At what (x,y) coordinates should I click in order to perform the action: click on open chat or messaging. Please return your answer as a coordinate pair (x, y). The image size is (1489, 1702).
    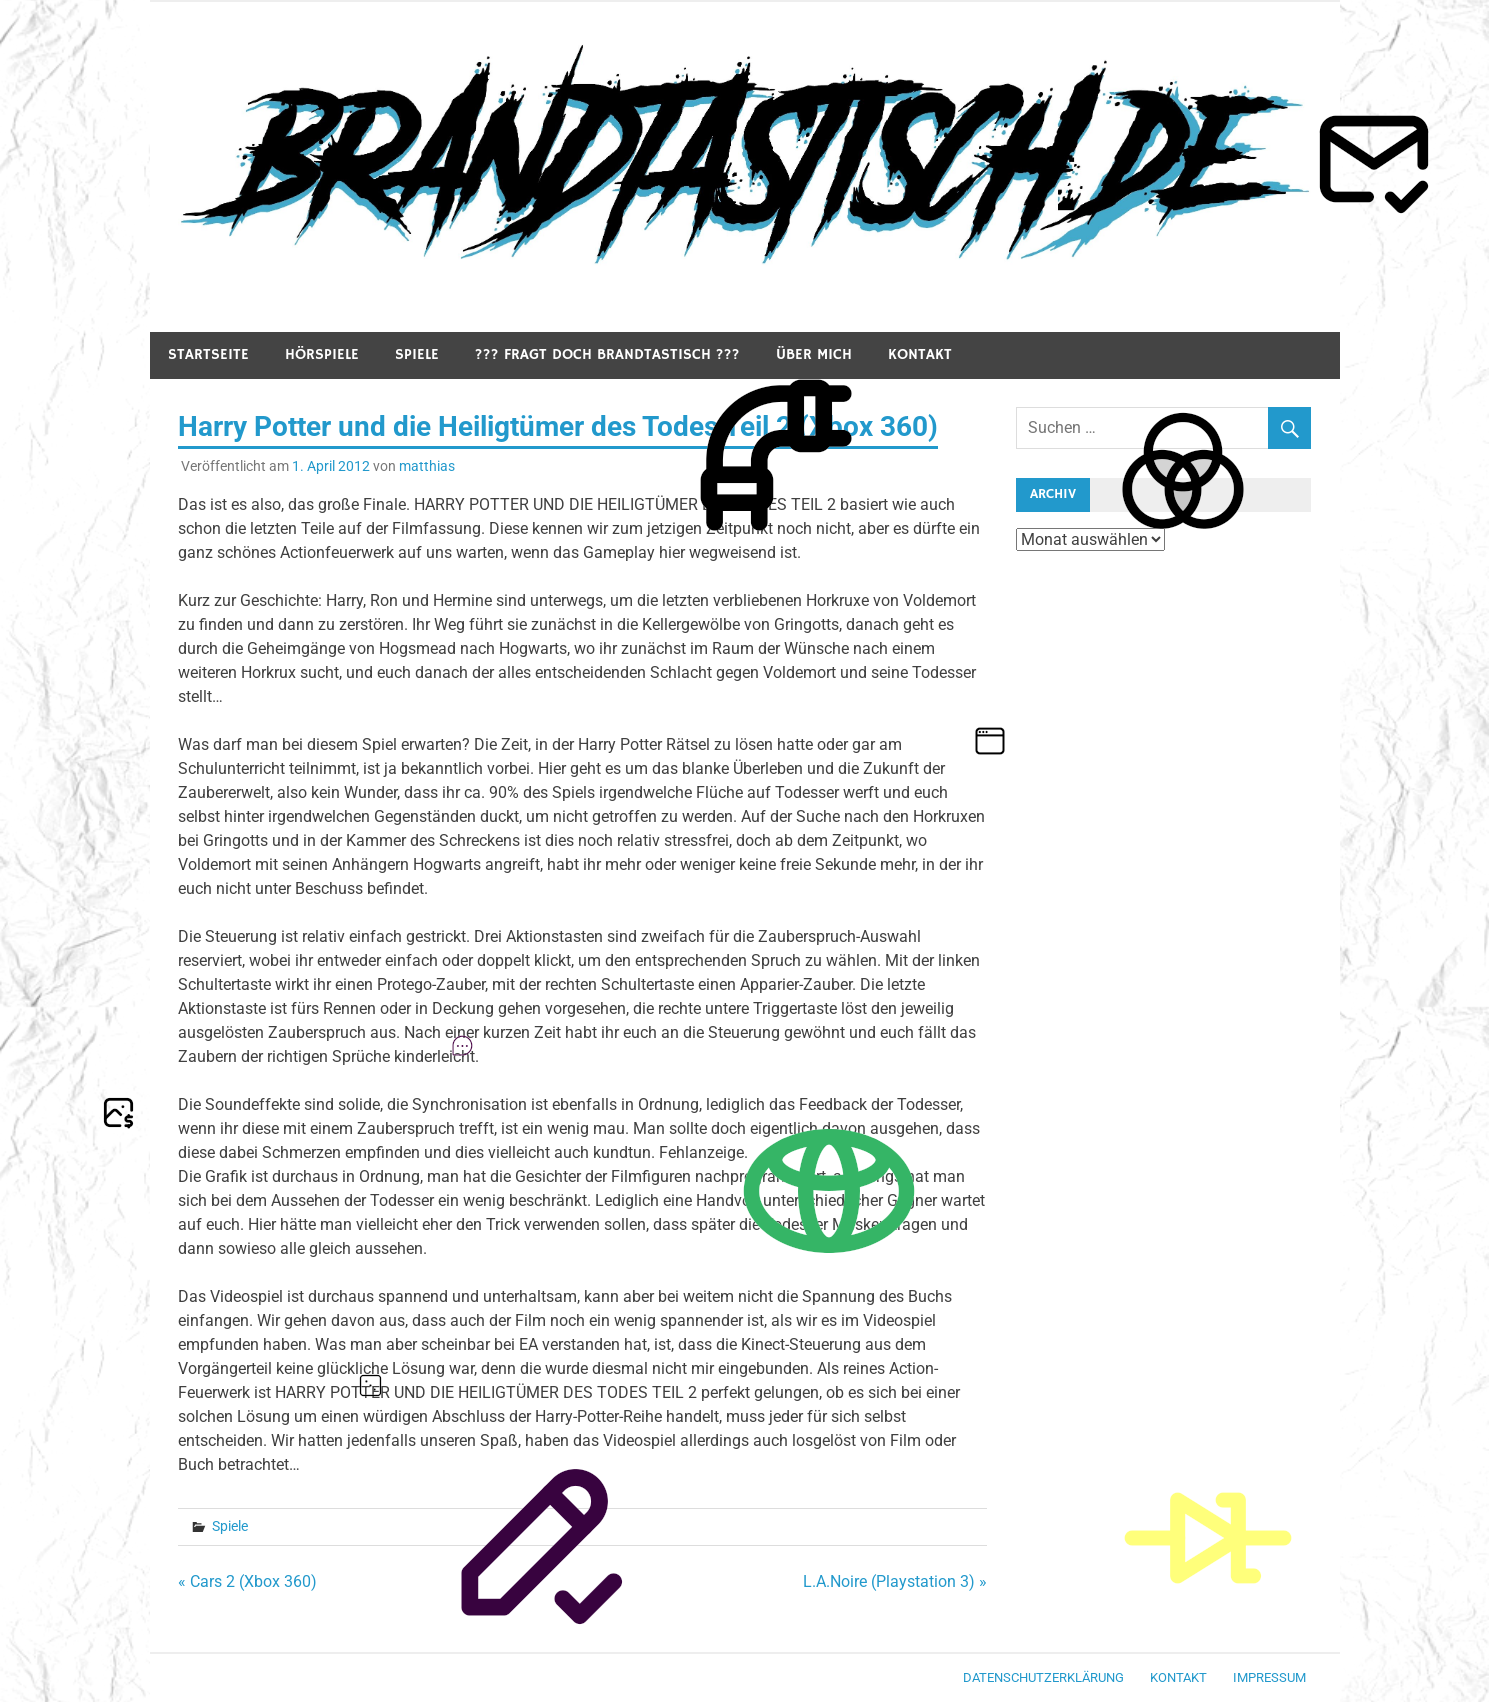
    Looking at the image, I should click on (462, 1046).